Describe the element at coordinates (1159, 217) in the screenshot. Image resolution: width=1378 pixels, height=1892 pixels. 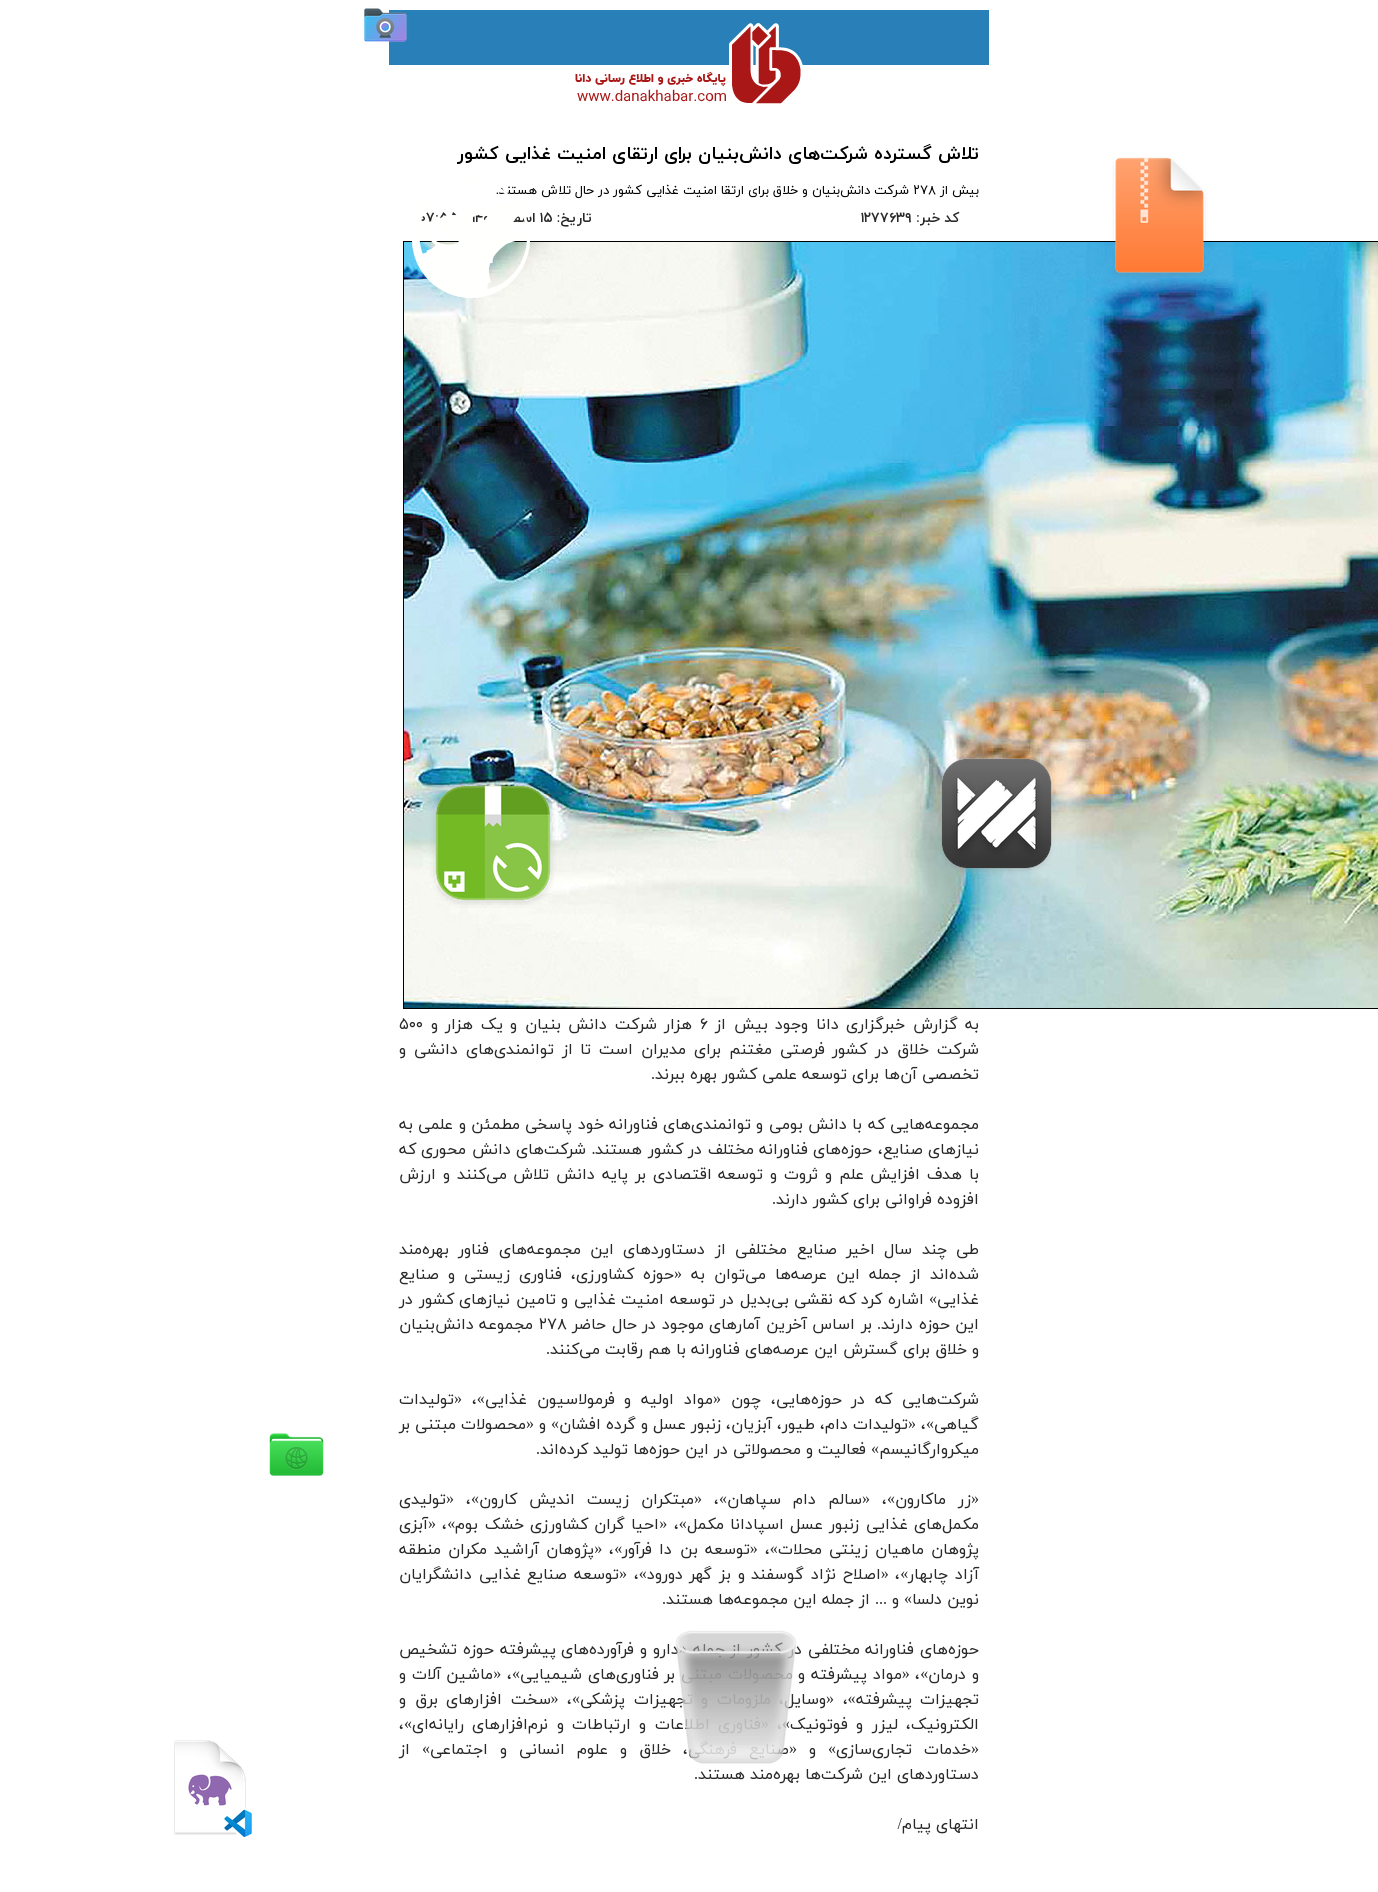
I see `an ARJ compressed archive file` at that location.